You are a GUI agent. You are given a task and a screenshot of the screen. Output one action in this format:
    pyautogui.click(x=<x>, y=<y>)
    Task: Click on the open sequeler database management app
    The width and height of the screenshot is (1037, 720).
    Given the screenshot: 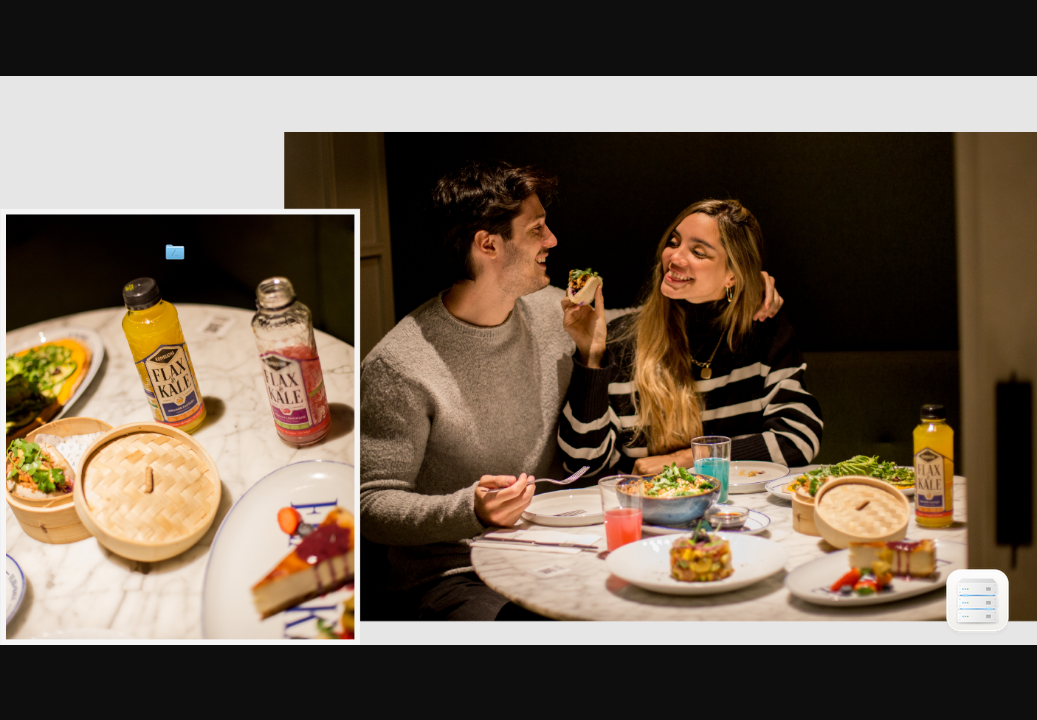 What is the action you would take?
    pyautogui.click(x=977, y=600)
    